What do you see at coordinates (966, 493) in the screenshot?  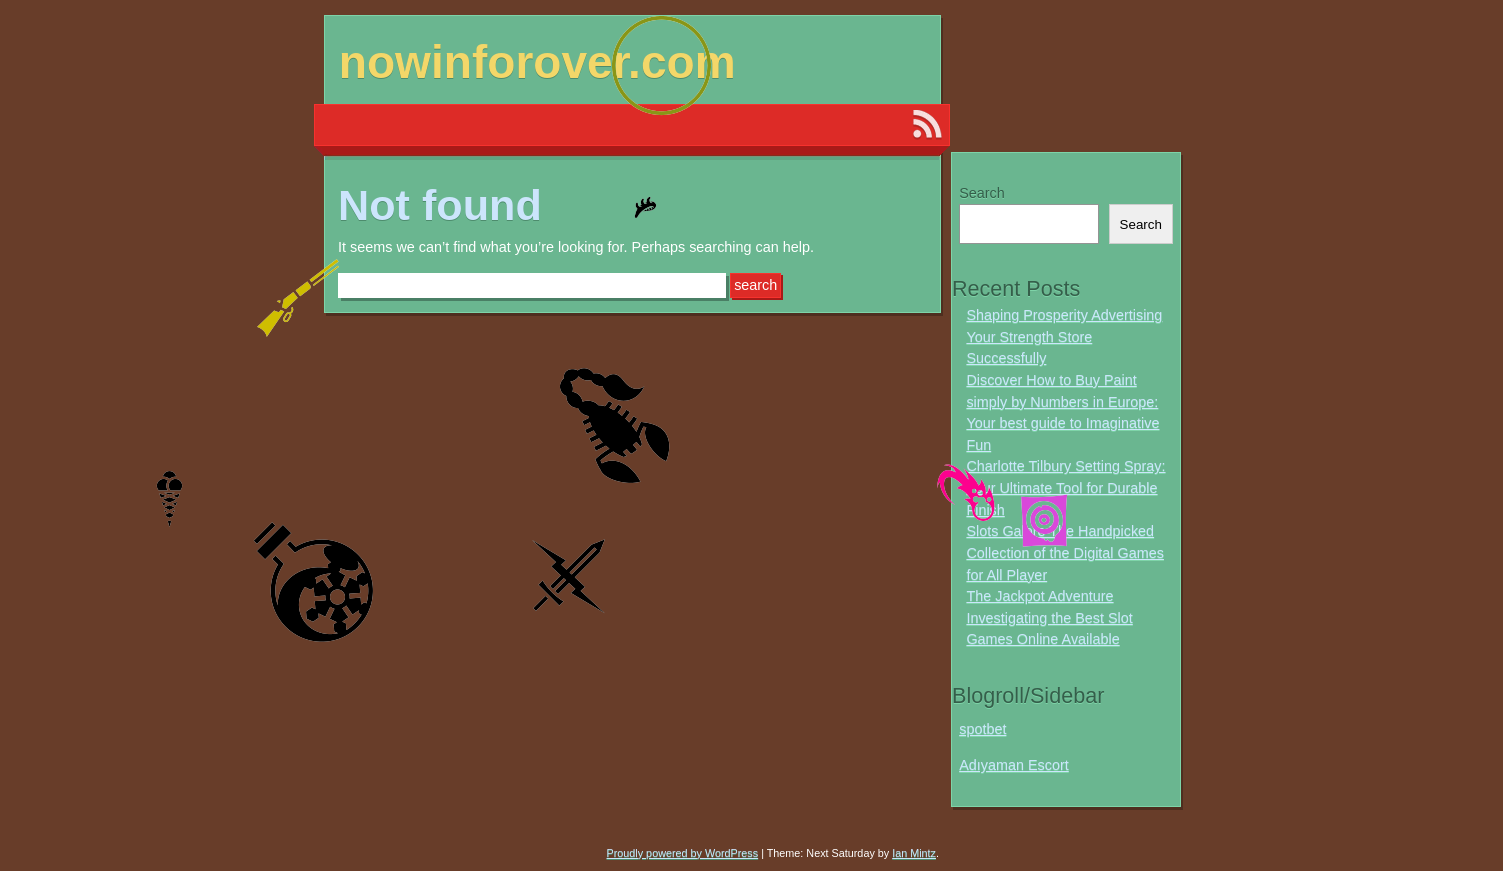 I see `launch fireball attack or fire-based ability` at bounding box center [966, 493].